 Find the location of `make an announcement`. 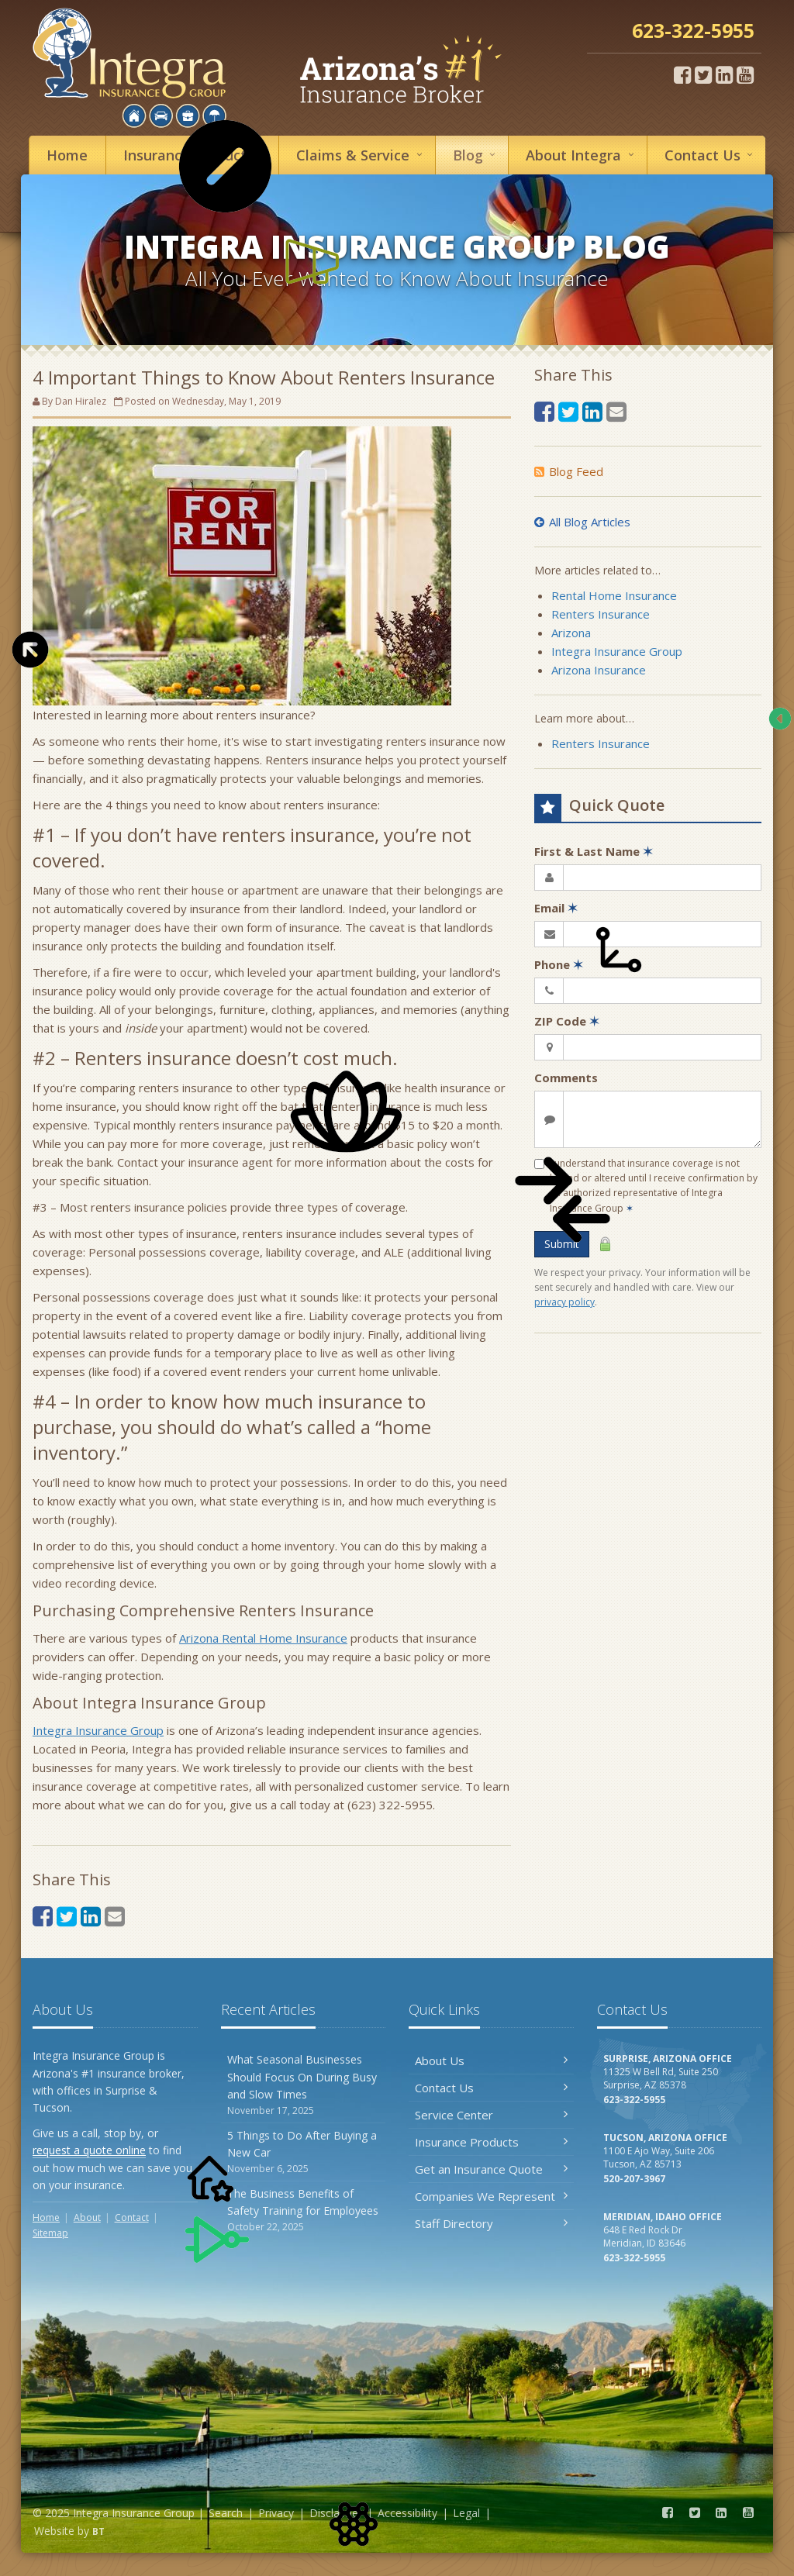

make an announcement is located at coordinates (310, 264).